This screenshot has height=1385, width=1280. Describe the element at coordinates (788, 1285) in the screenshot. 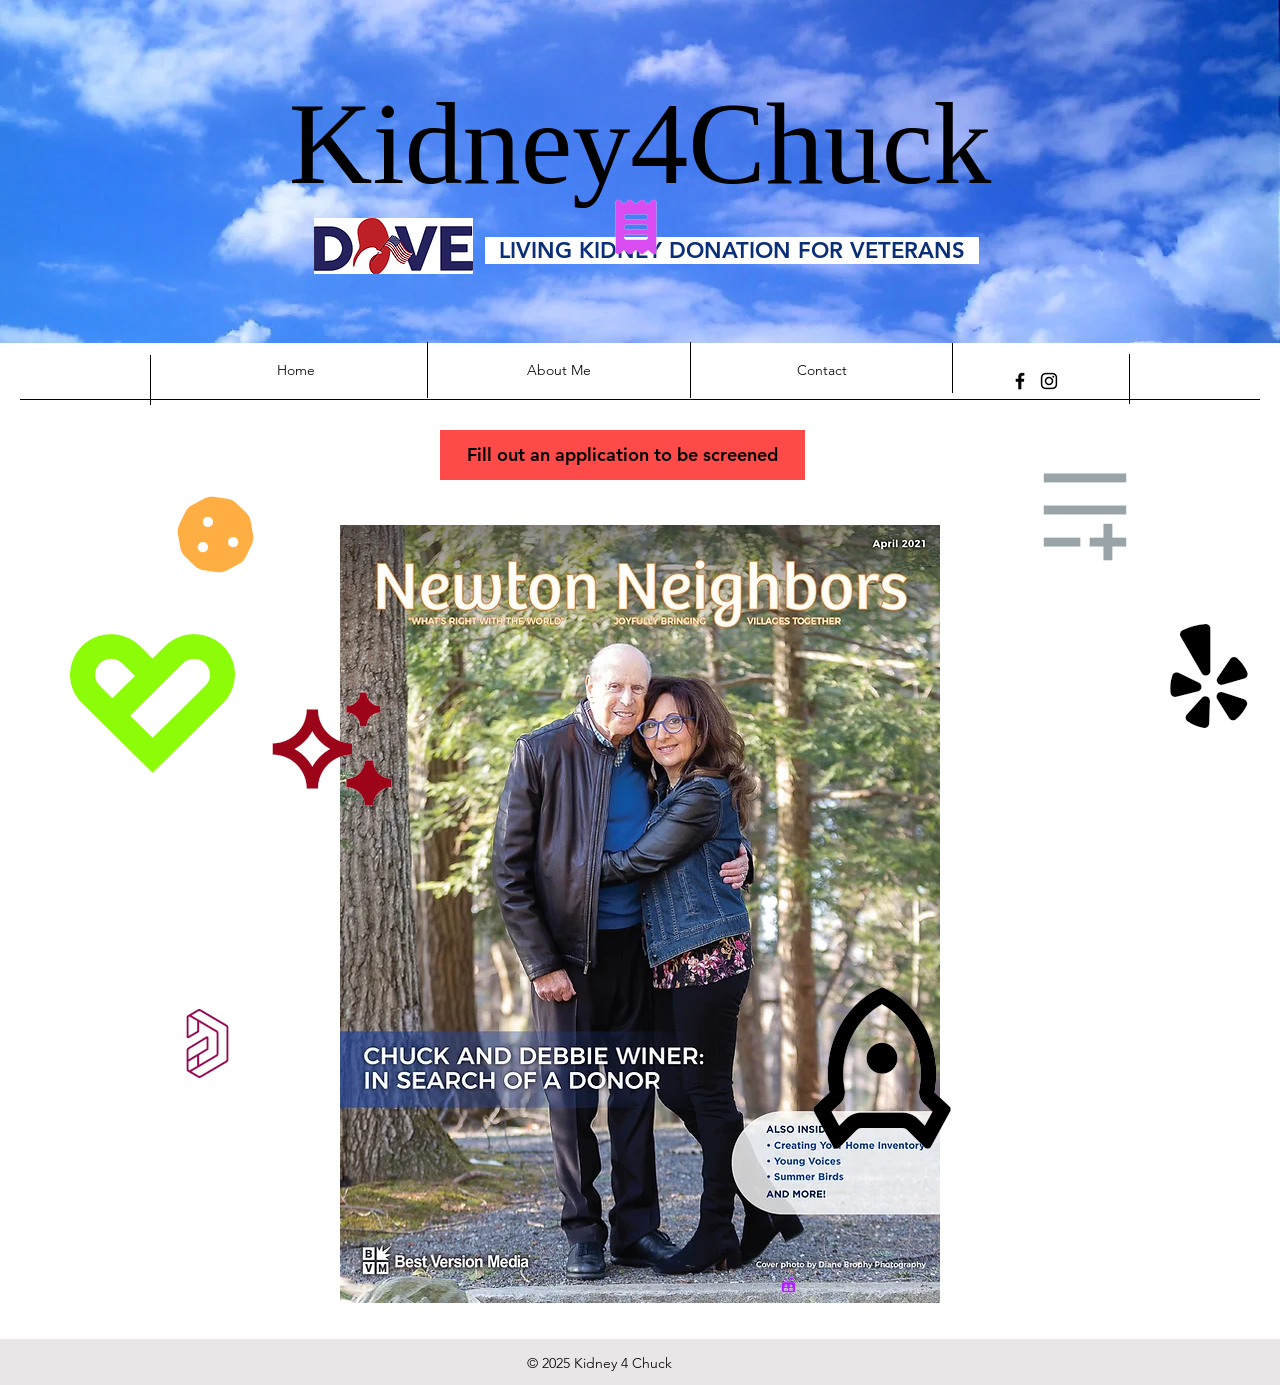

I see `indicates elevator access nearby` at that location.